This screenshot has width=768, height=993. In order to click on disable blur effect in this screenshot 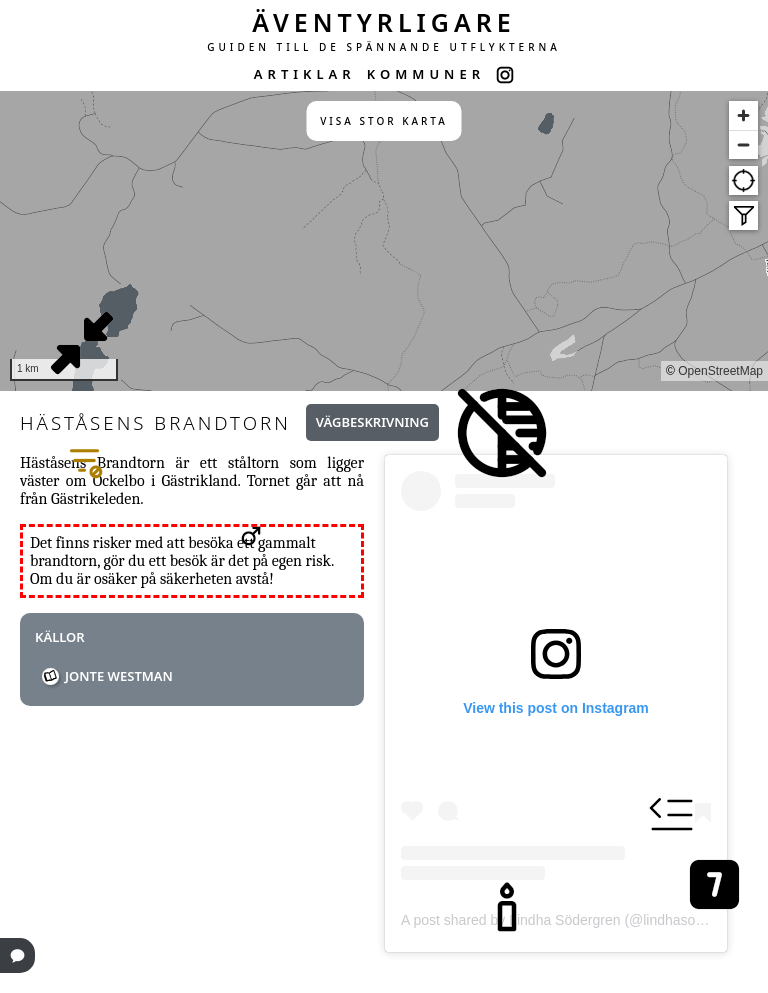, I will do `click(502, 433)`.